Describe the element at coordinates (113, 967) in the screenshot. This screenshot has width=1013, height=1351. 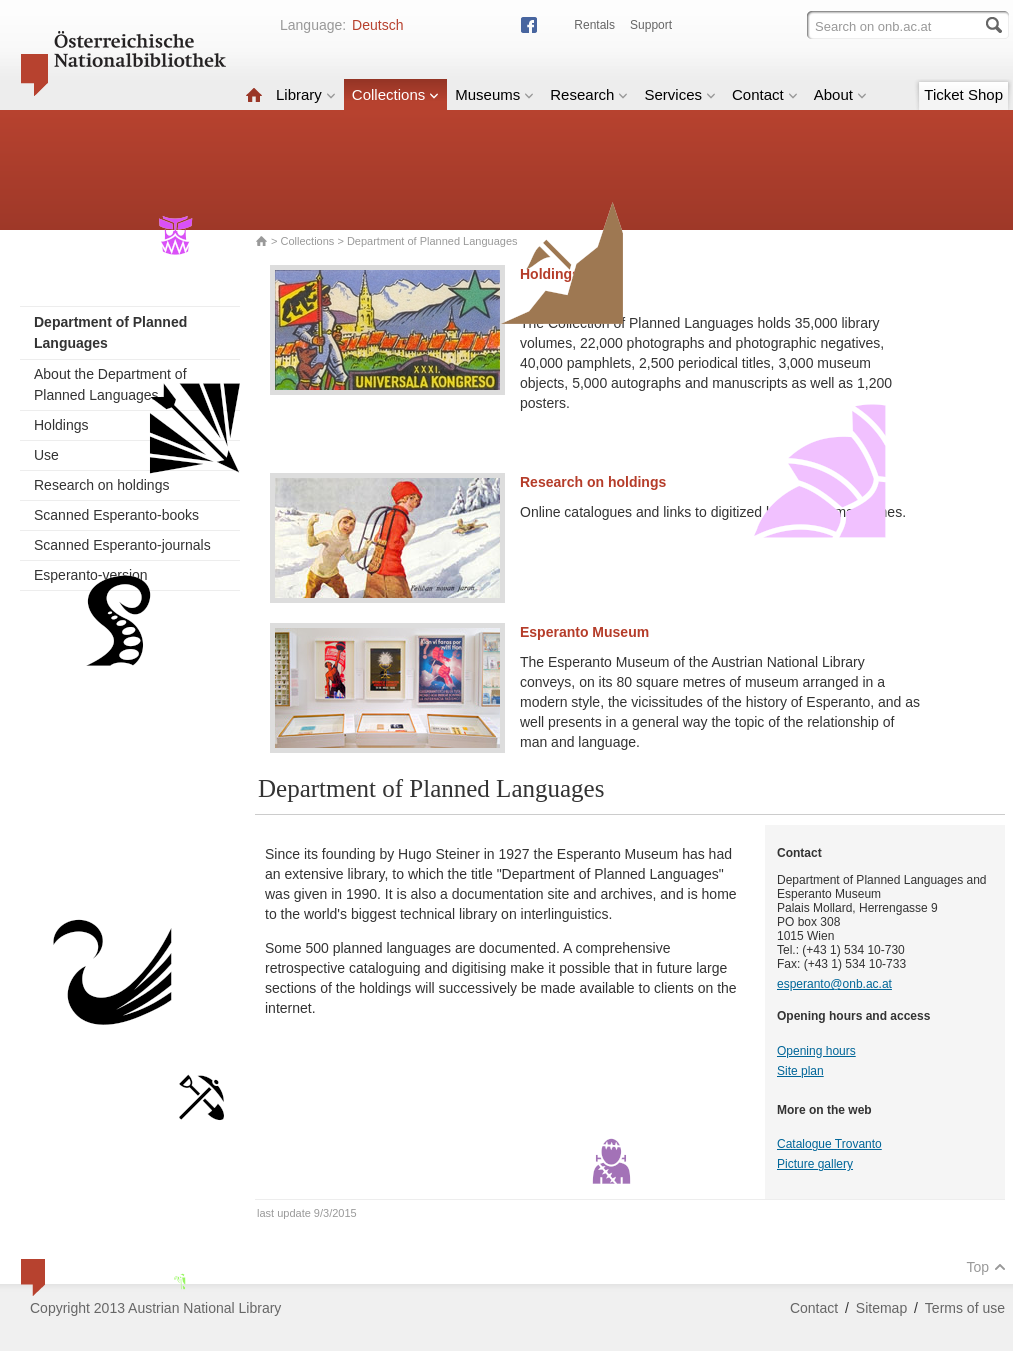
I see `swan or bird-themed game element` at that location.